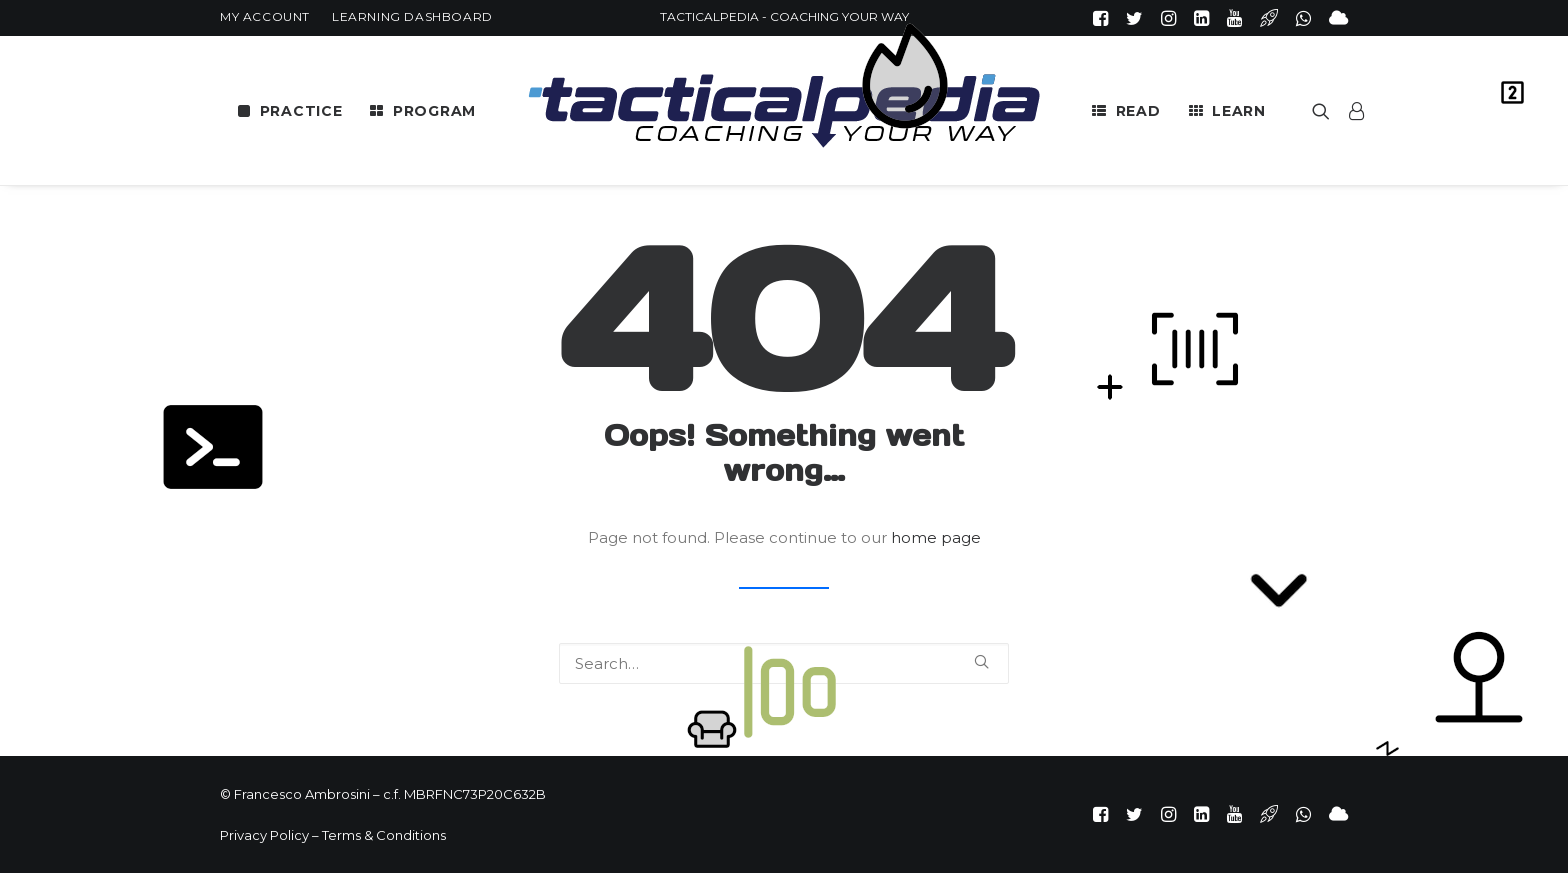  I want to click on add a new item, so click(1110, 387).